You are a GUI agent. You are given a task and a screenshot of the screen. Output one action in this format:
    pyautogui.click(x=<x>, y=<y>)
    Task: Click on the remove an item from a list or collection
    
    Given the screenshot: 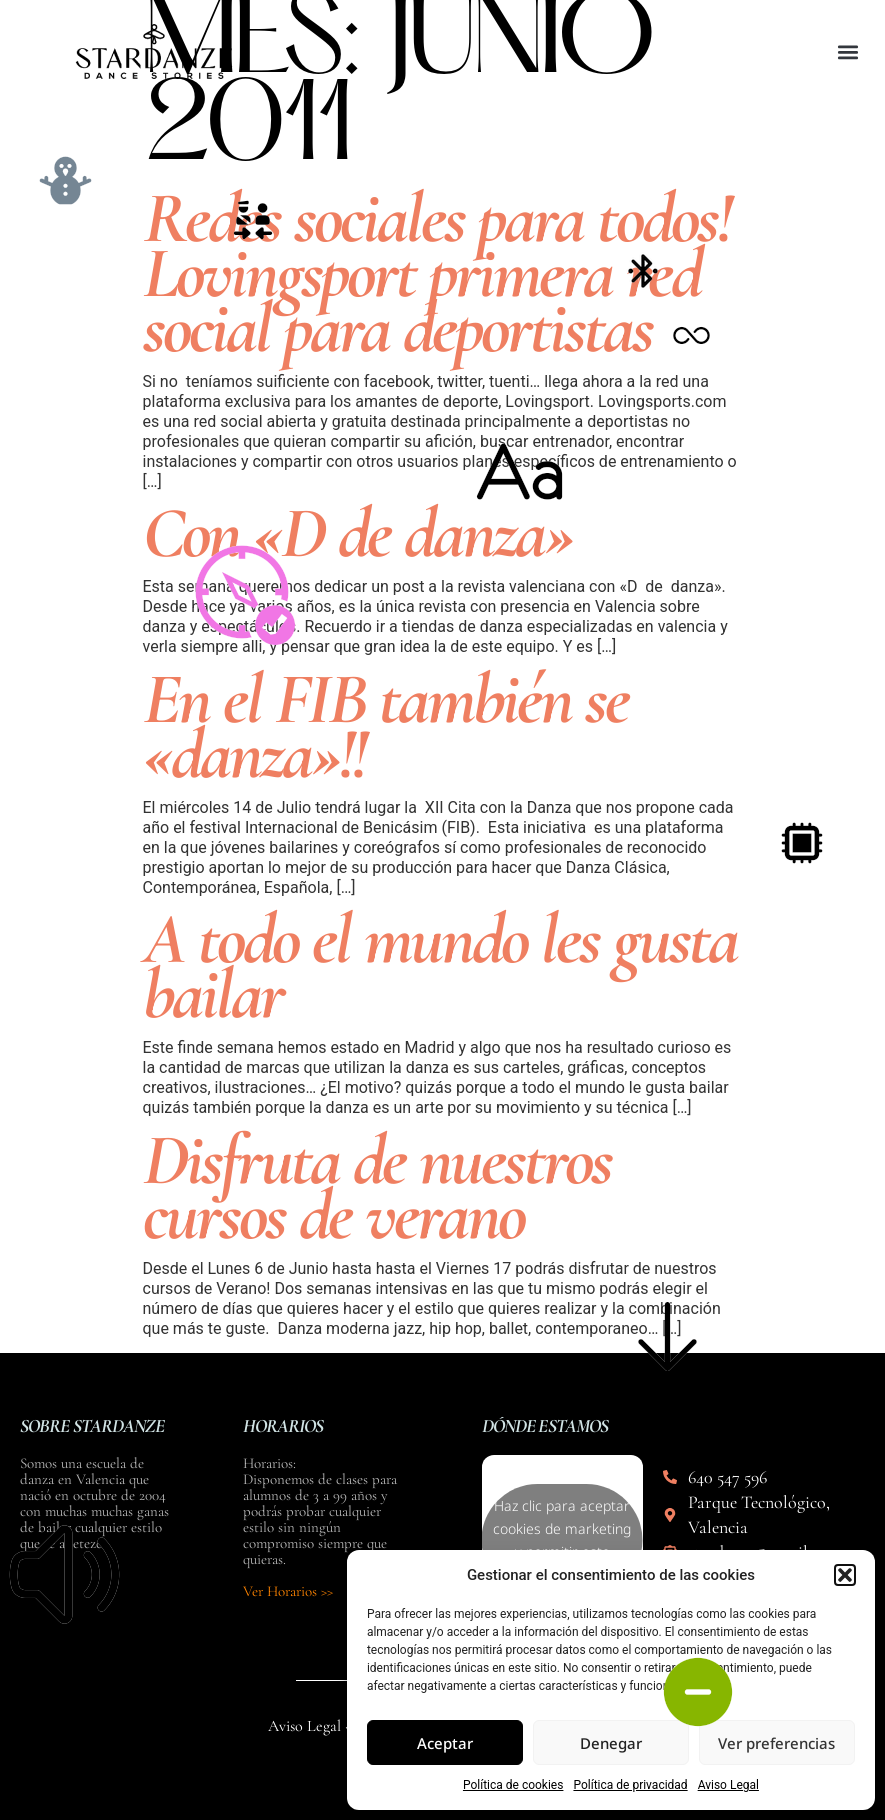 What is the action you would take?
    pyautogui.click(x=698, y=1692)
    